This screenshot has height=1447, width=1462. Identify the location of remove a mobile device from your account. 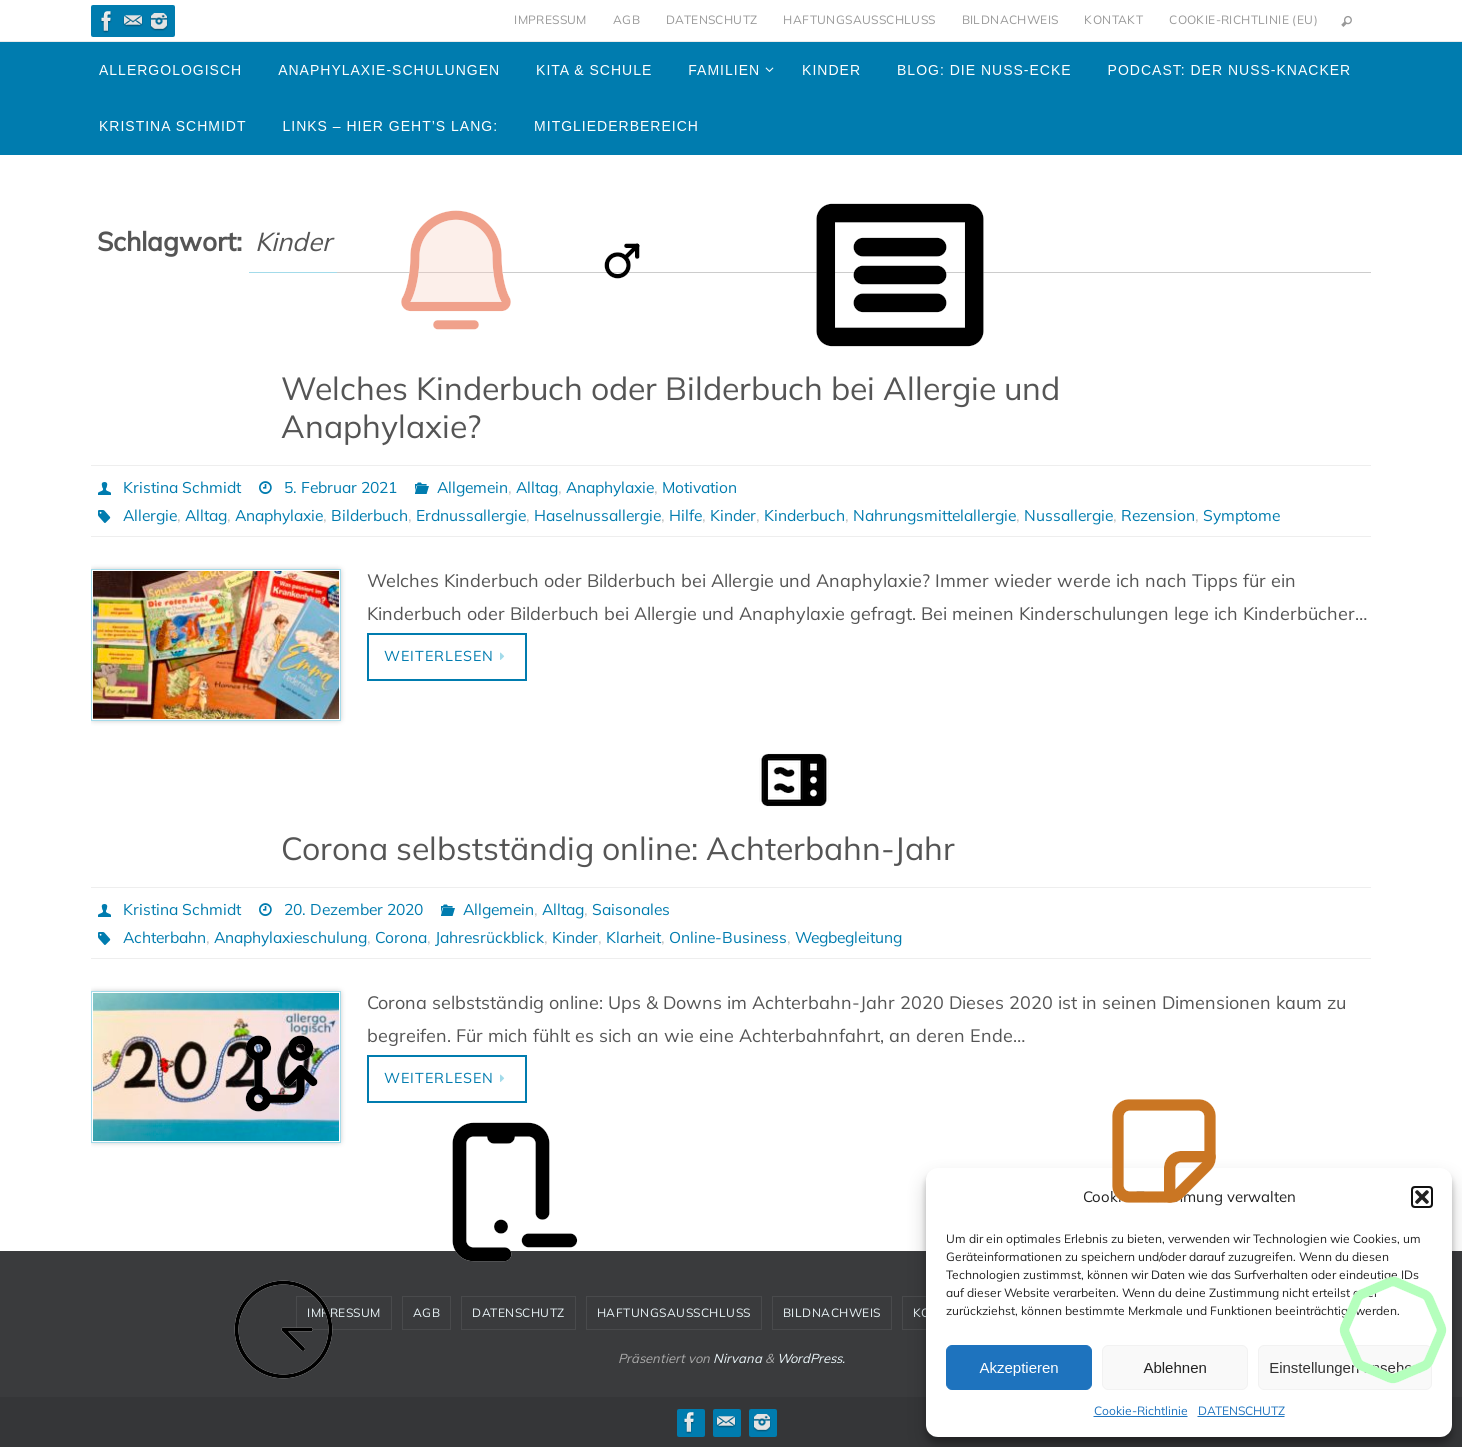
(501, 1192).